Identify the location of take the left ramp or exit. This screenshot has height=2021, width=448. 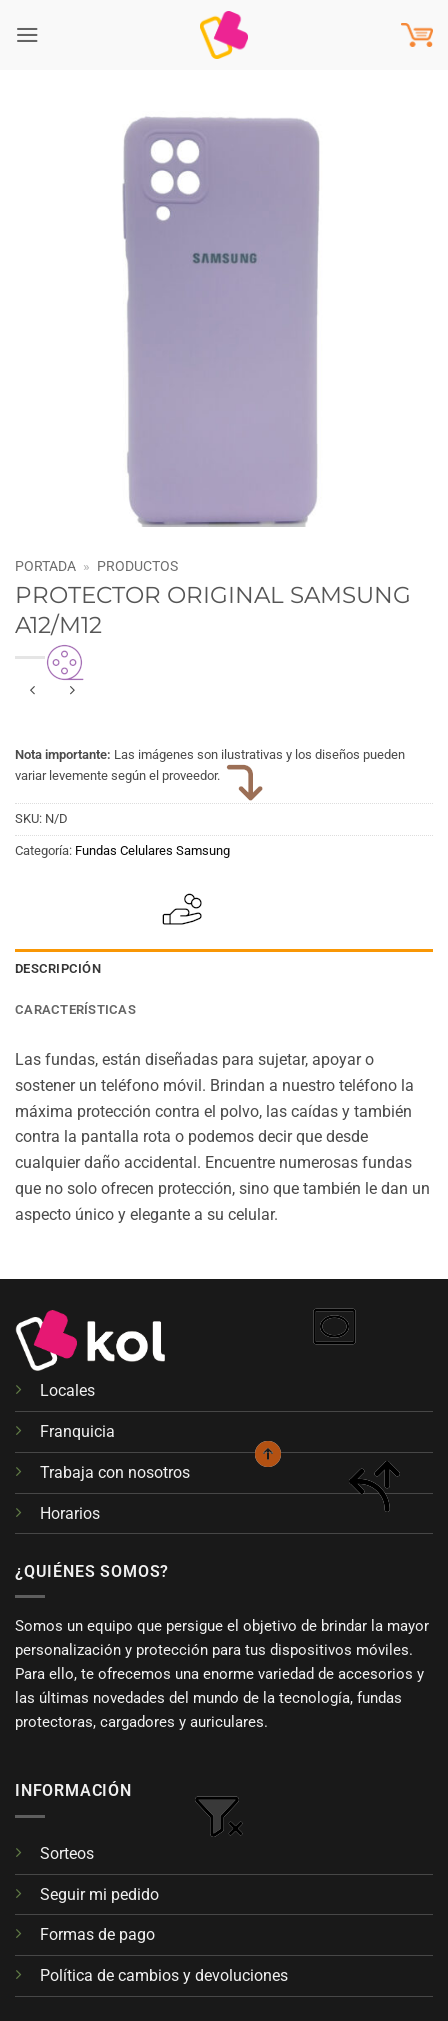
(374, 1486).